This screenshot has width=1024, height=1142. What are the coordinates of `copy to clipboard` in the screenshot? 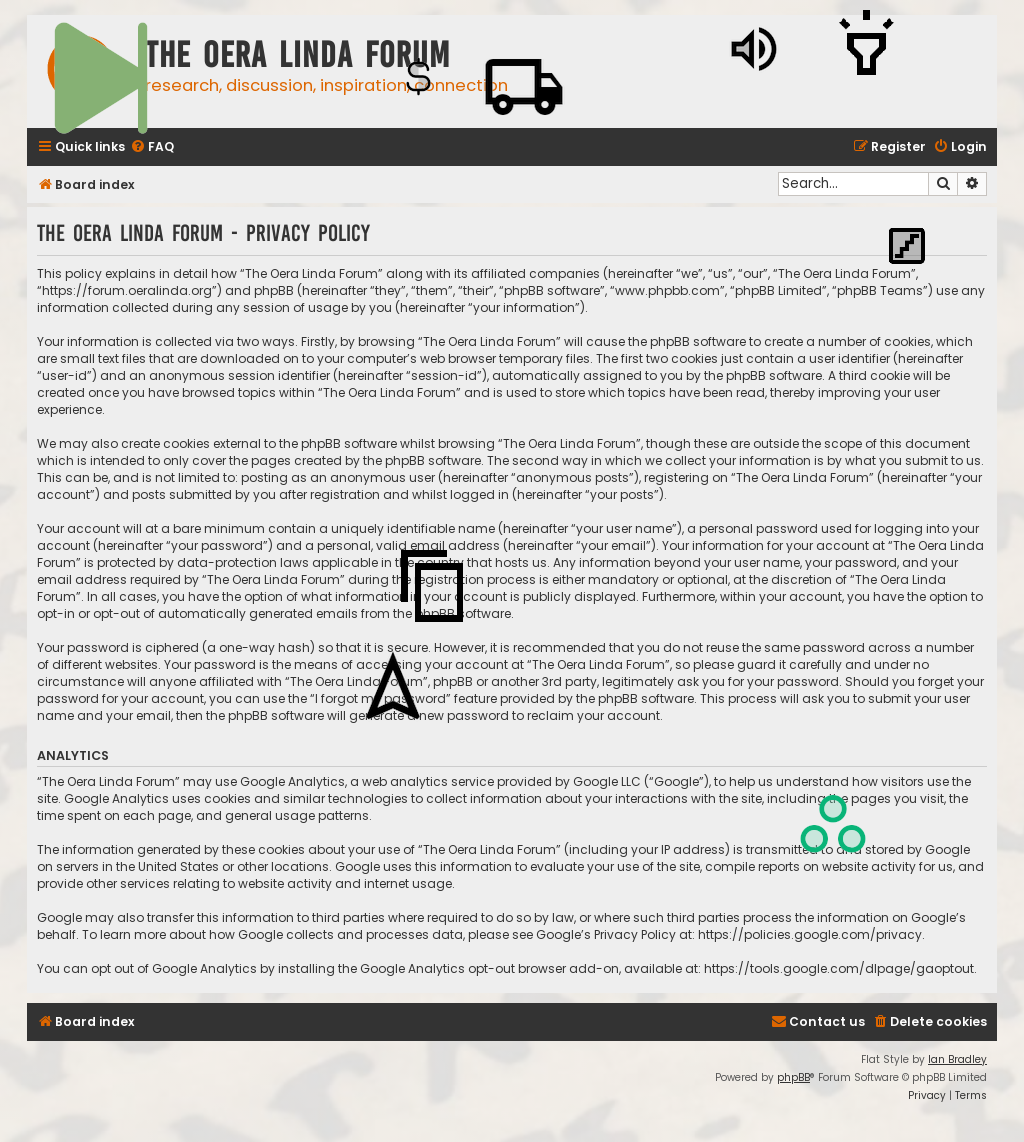 It's located at (434, 586).